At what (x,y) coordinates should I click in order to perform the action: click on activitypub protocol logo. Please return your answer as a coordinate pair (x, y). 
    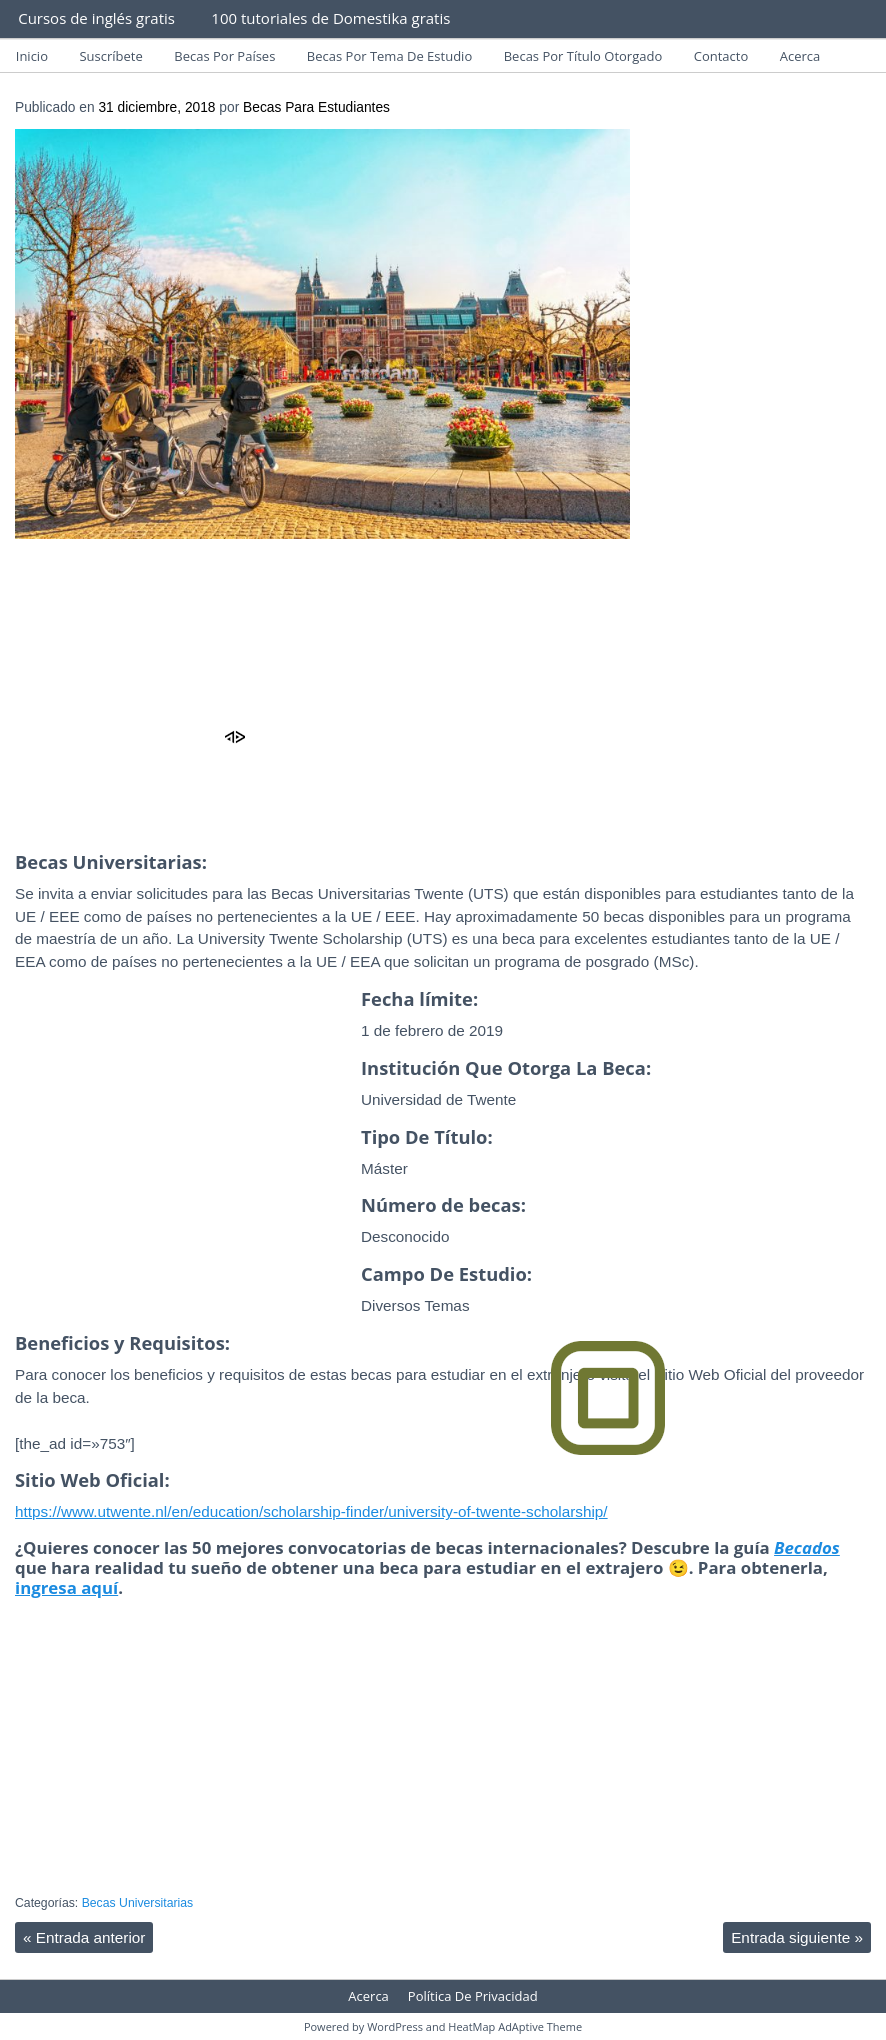
    Looking at the image, I should click on (235, 737).